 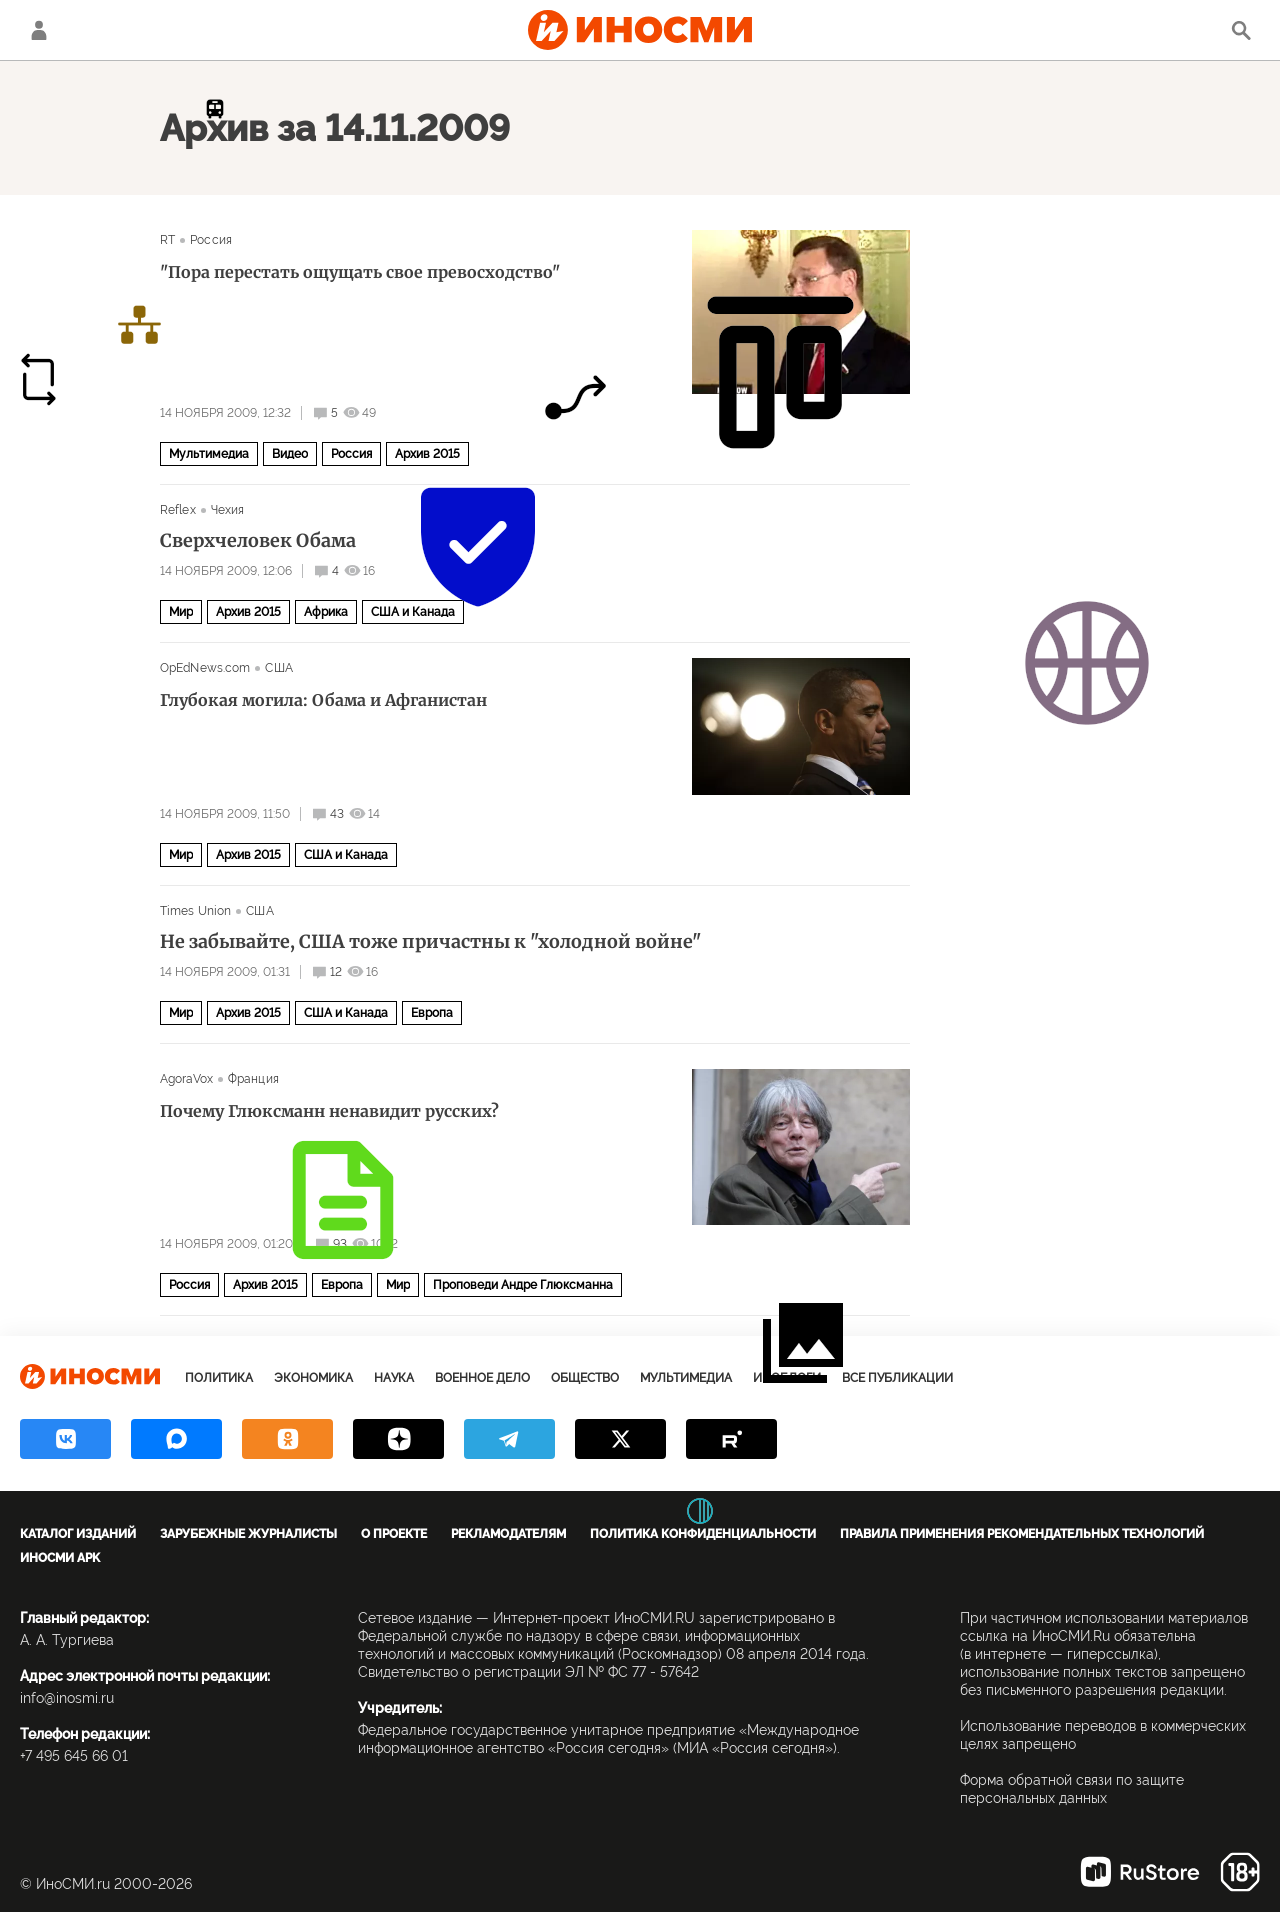 What do you see at coordinates (574, 398) in the screenshot?
I see `indicates a workflow or process flow direction` at bounding box center [574, 398].